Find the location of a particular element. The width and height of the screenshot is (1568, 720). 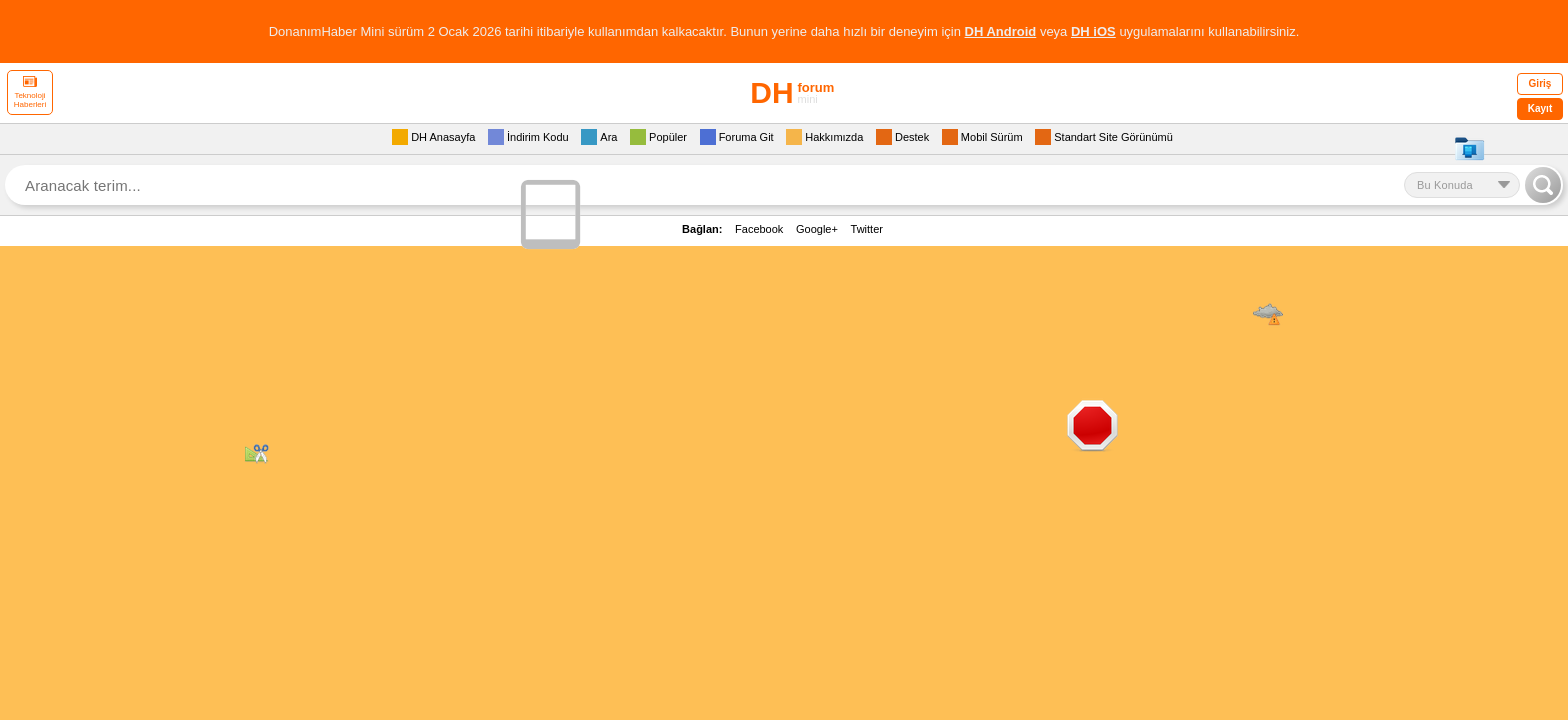

open folder containing Microsoft Mitra or telephony files is located at coordinates (1469, 149).